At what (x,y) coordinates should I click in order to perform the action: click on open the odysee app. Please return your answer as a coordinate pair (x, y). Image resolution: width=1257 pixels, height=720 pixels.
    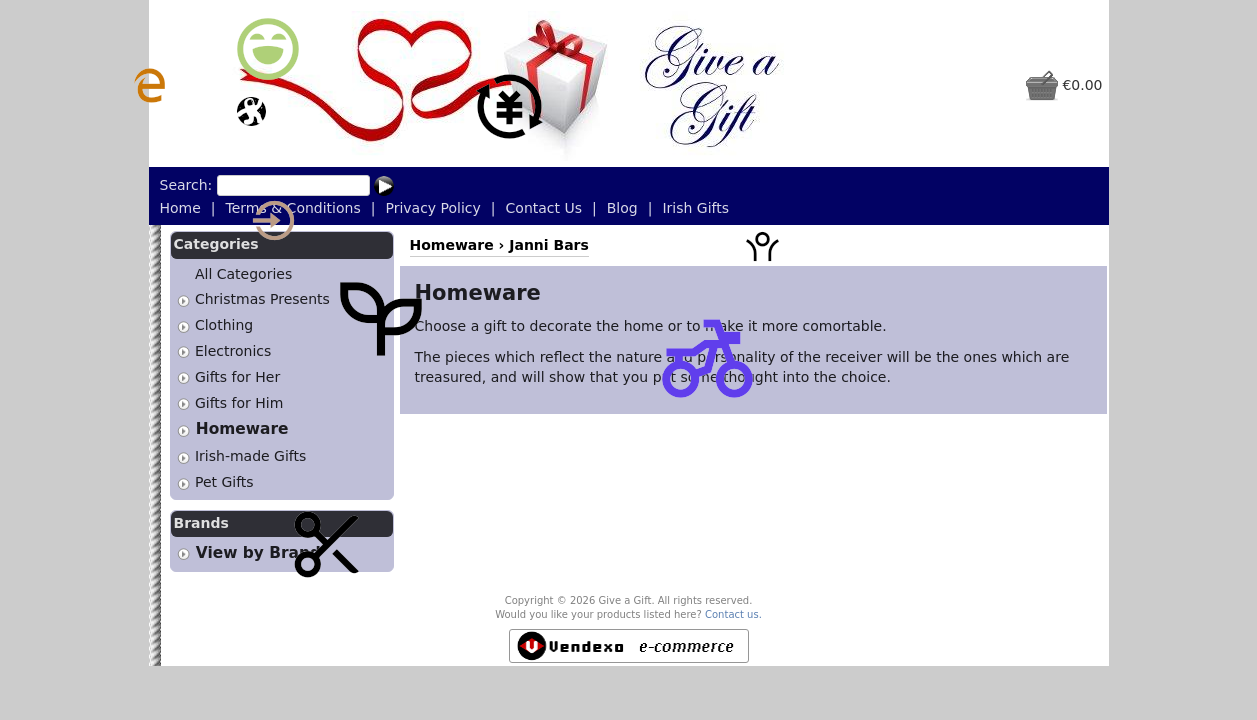
    Looking at the image, I should click on (251, 111).